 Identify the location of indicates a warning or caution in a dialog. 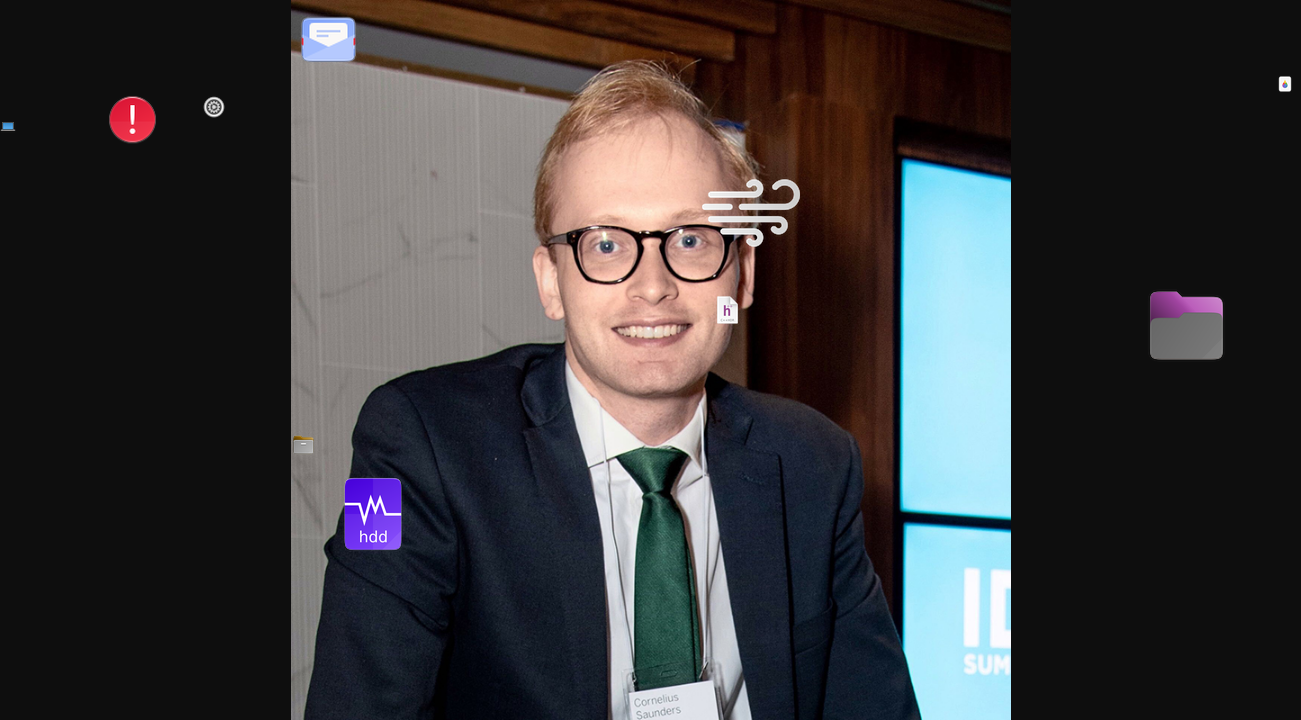
(132, 119).